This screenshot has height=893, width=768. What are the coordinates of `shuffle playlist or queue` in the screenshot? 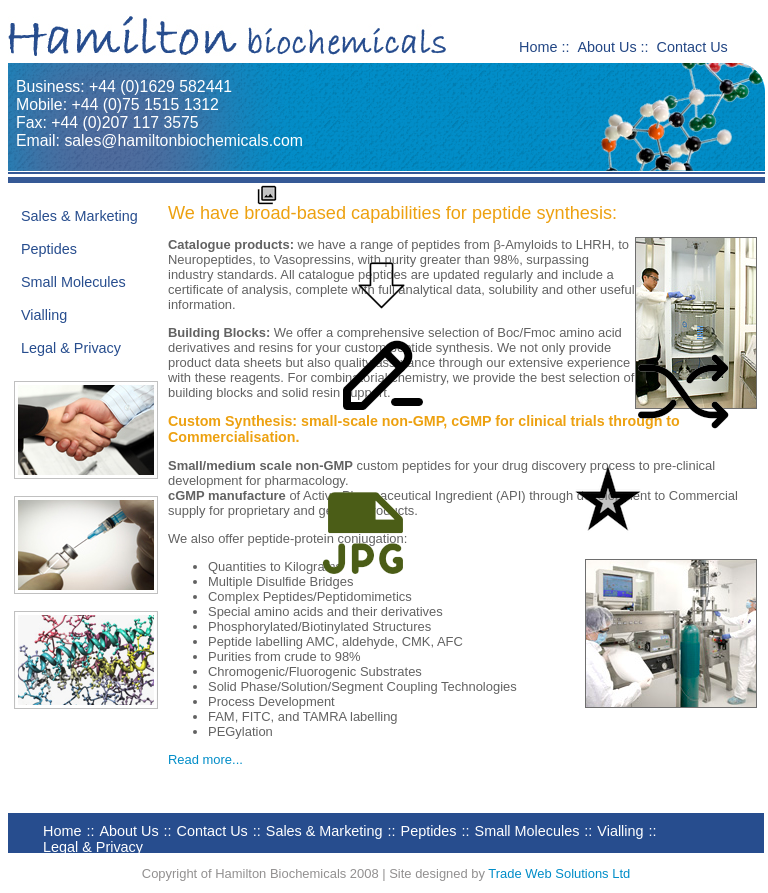 It's located at (681, 391).